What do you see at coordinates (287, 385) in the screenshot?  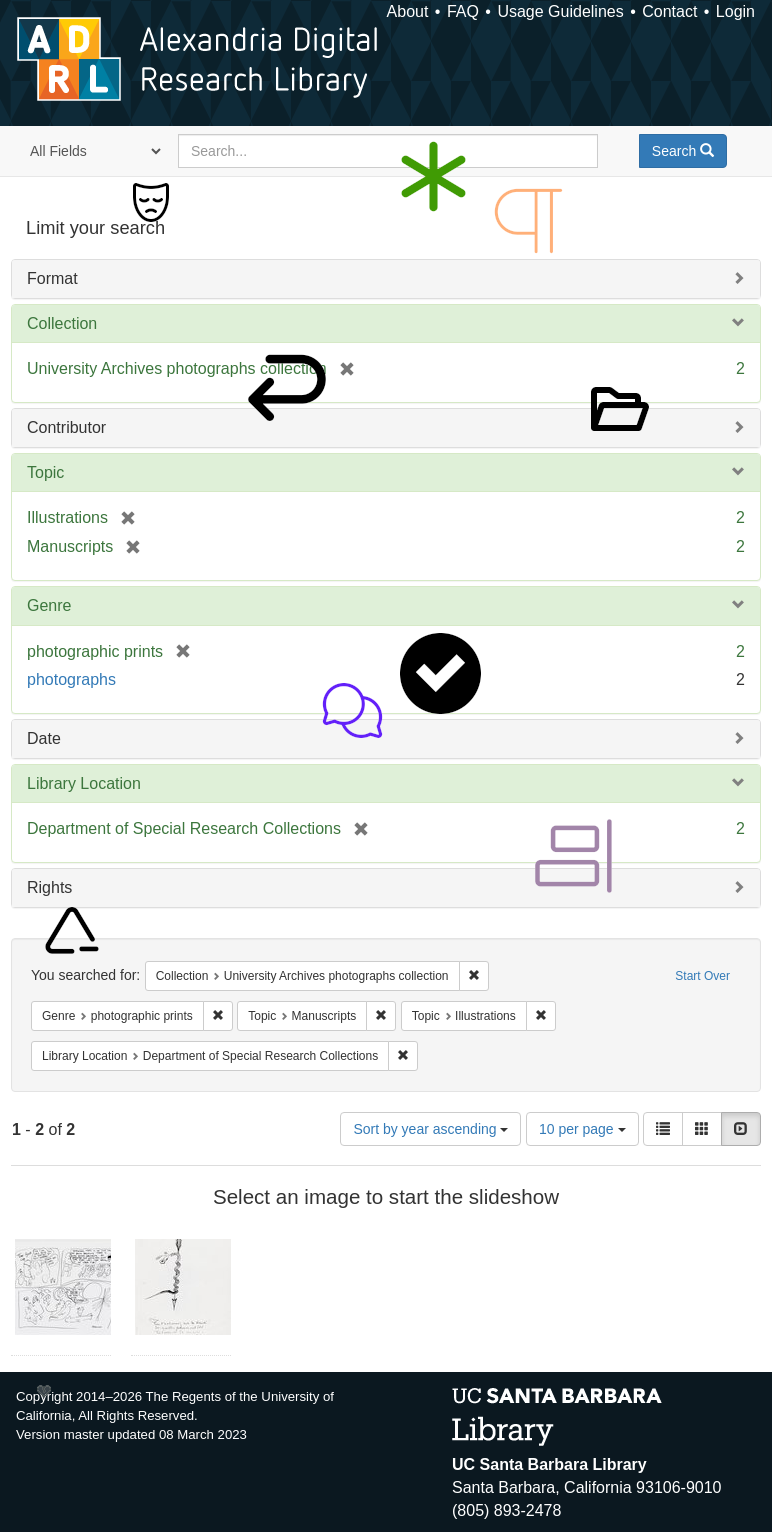 I see `undo or go back to previous state` at bounding box center [287, 385].